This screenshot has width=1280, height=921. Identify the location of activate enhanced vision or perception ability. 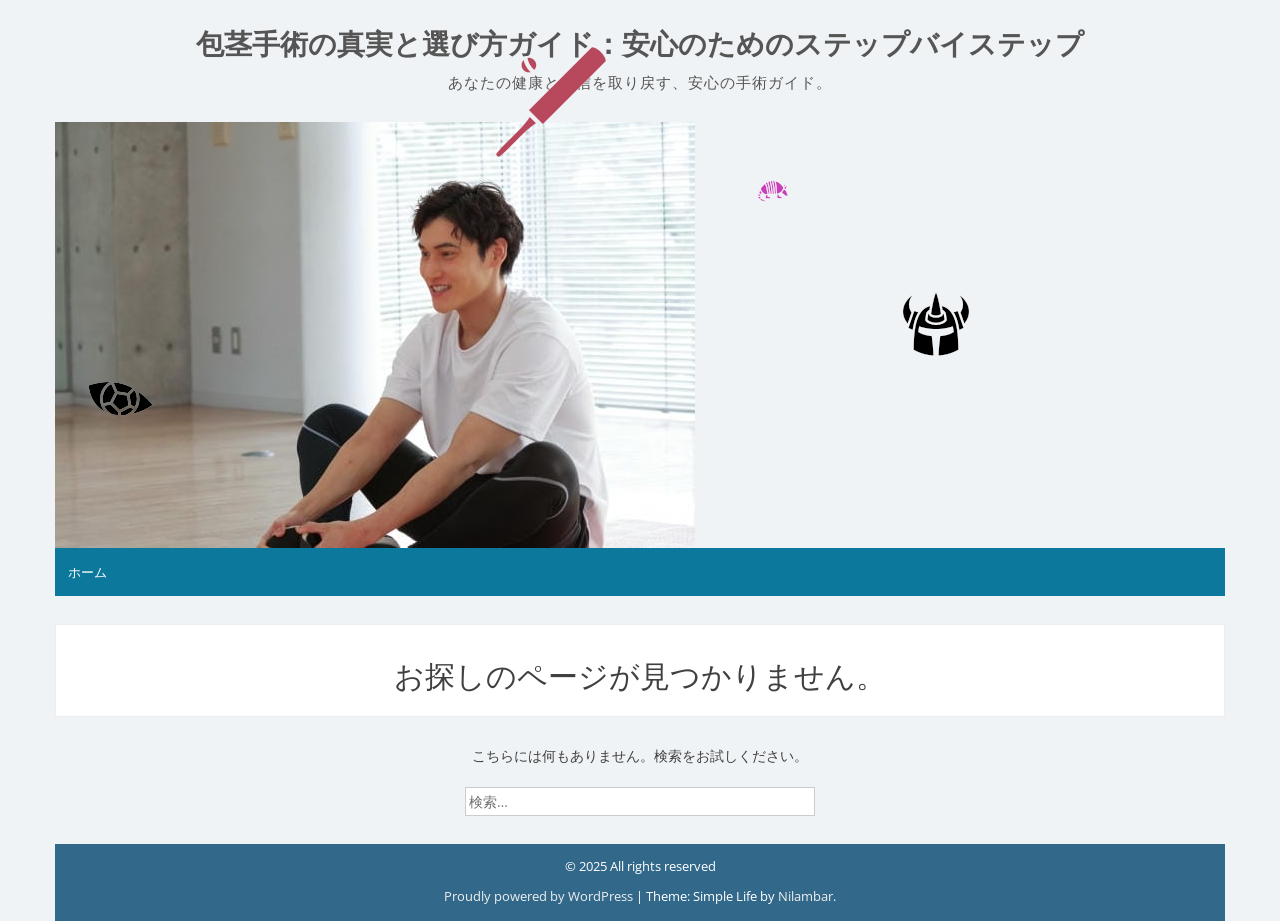
(120, 400).